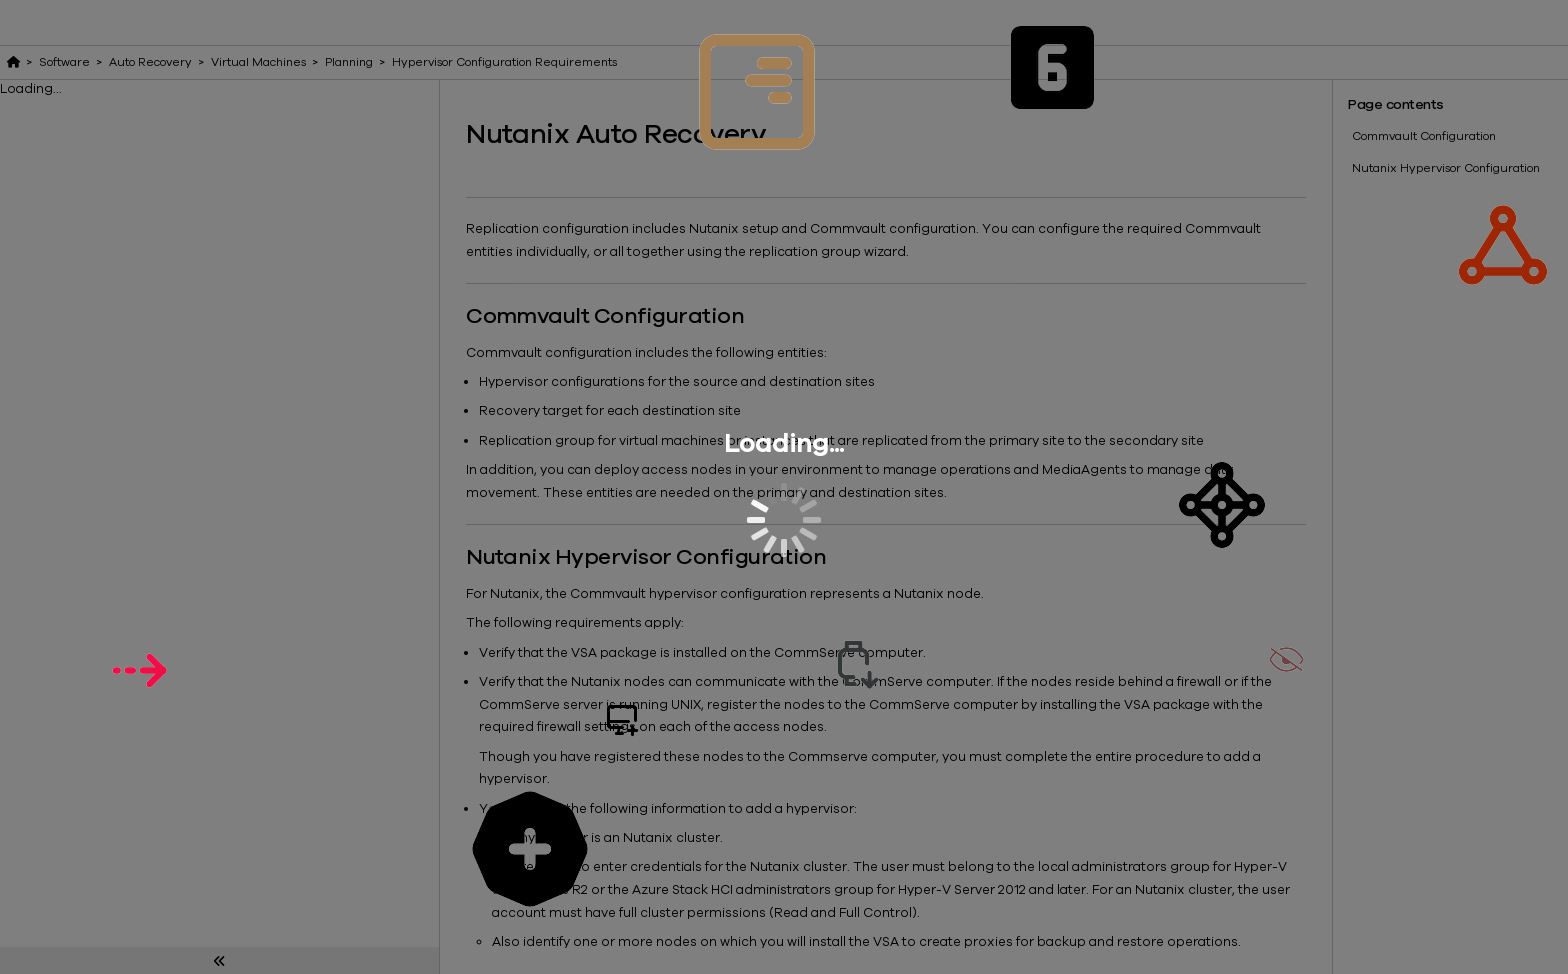 The image size is (1568, 974). Describe the element at coordinates (139, 670) in the screenshot. I see `continue to next step` at that location.